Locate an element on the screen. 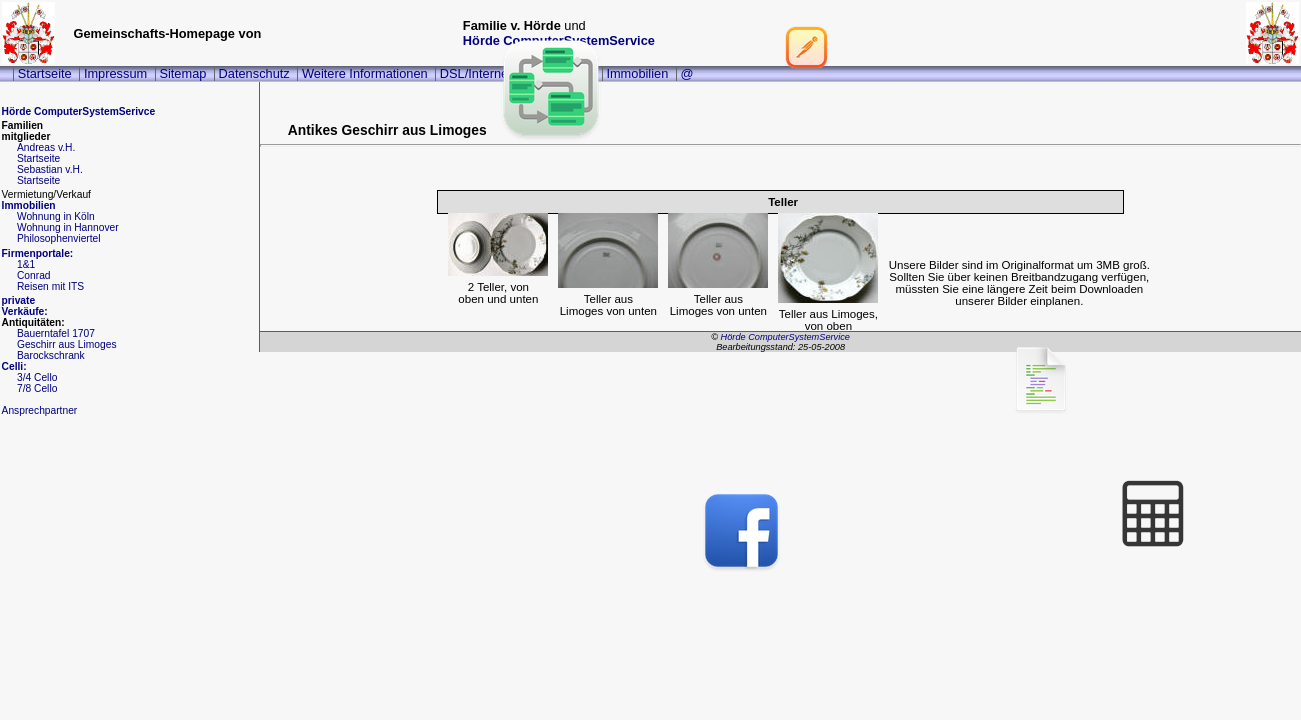  a COBOL source code file is located at coordinates (1041, 380).